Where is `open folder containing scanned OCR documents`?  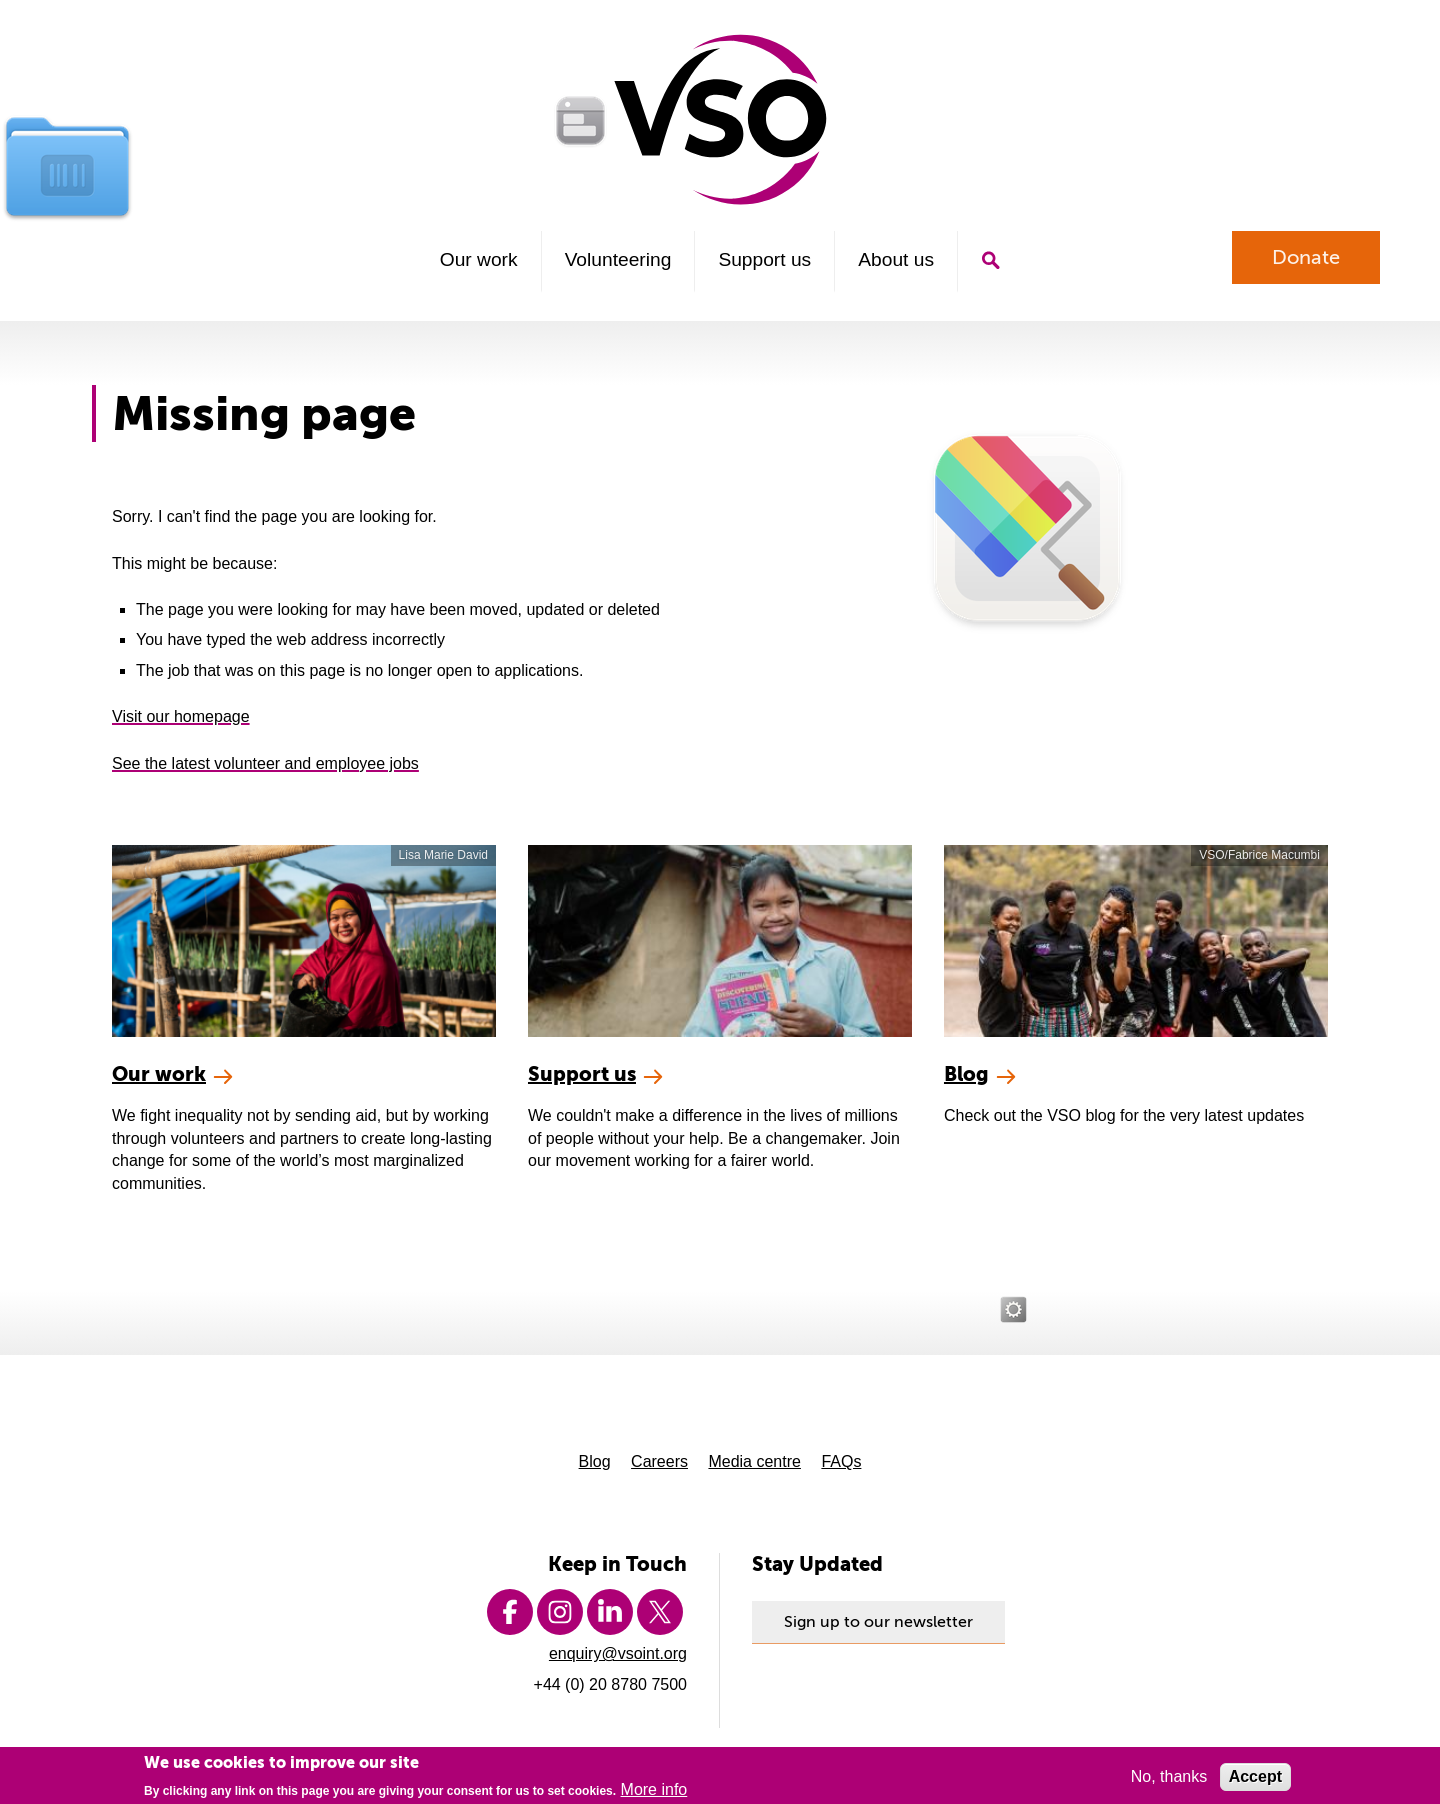
open folder containing scanned OCR documents is located at coordinates (67, 166).